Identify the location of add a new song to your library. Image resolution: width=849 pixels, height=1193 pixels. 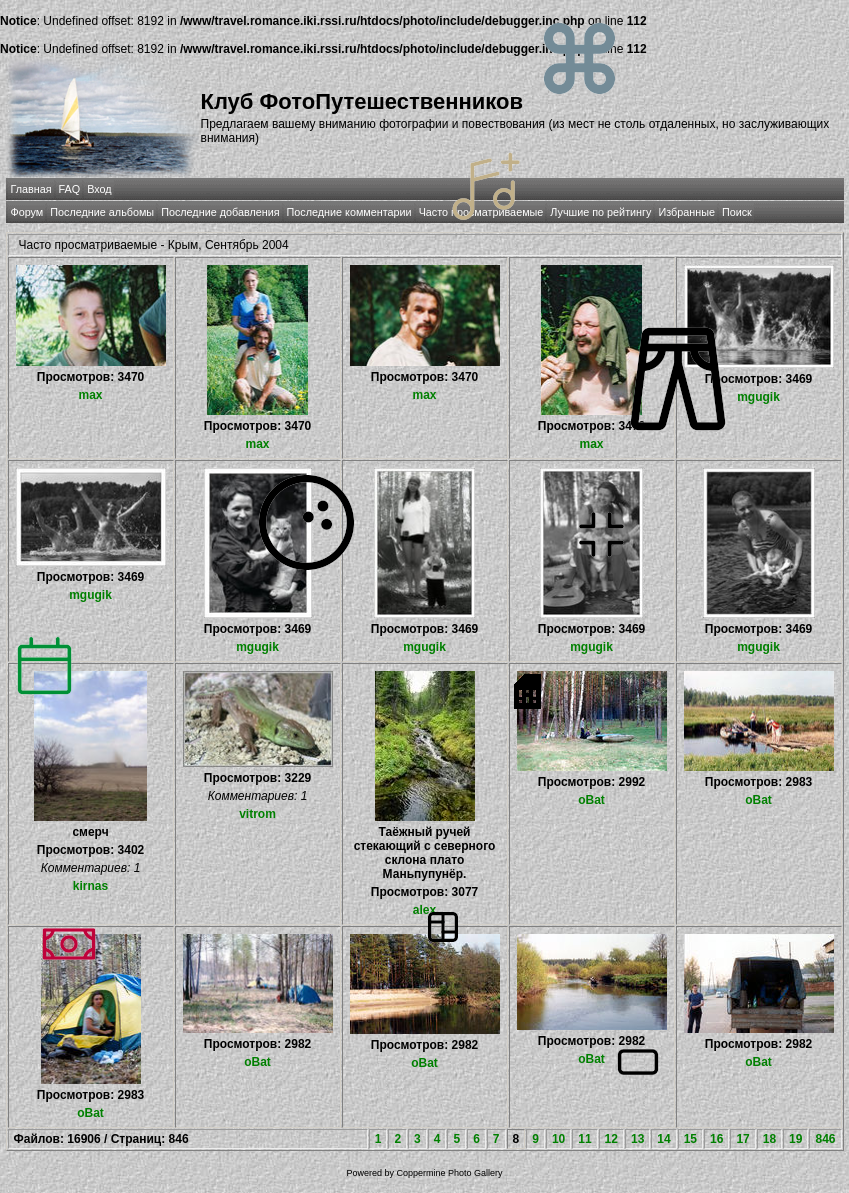
(487, 187).